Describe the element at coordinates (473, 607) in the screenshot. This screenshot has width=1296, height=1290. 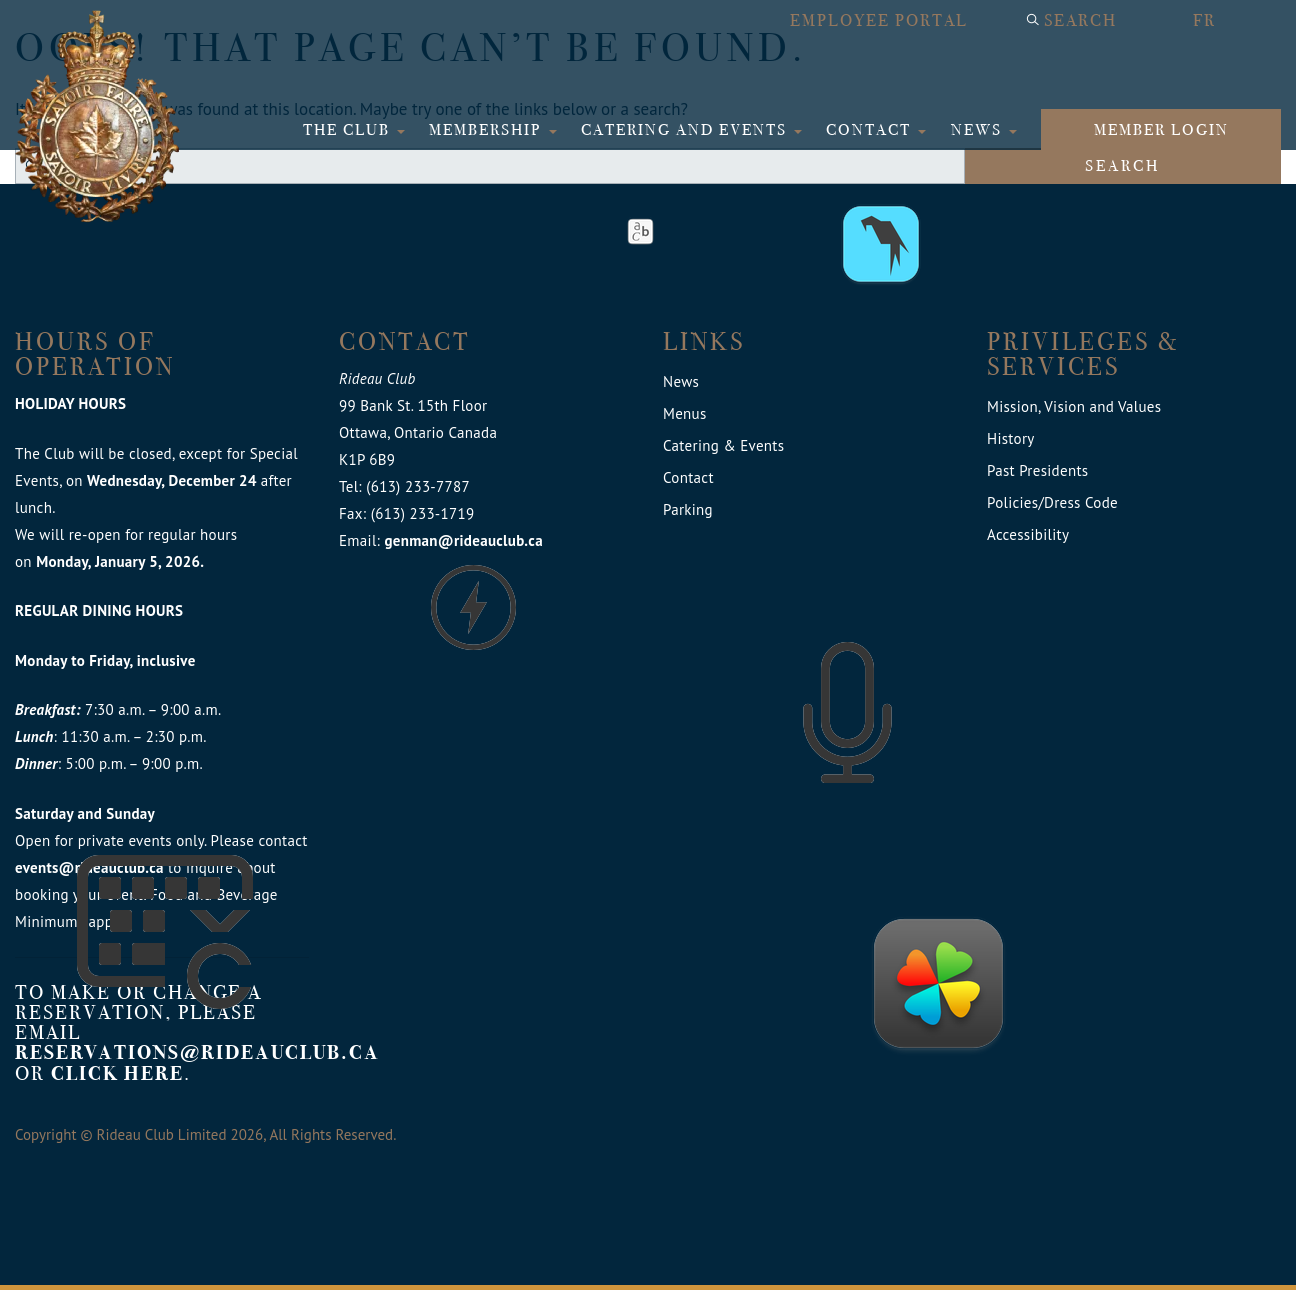
I see `access power and battery settings` at that location.